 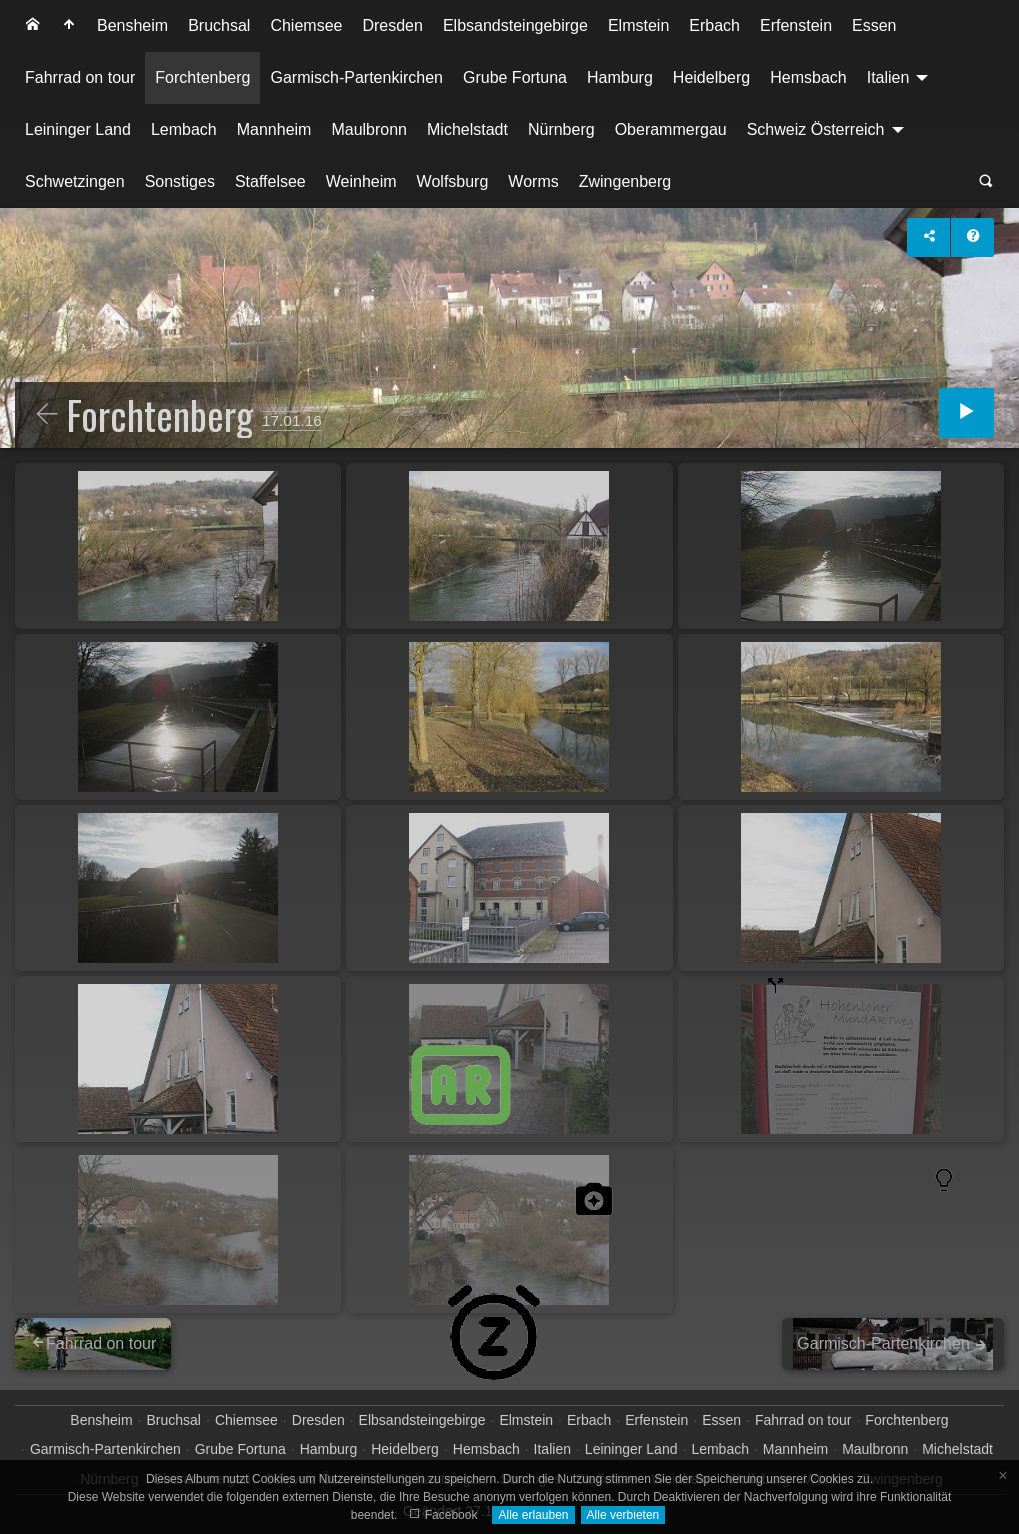 I want to click on indicates augmented reality feature available, so click(x=461, y=1085).